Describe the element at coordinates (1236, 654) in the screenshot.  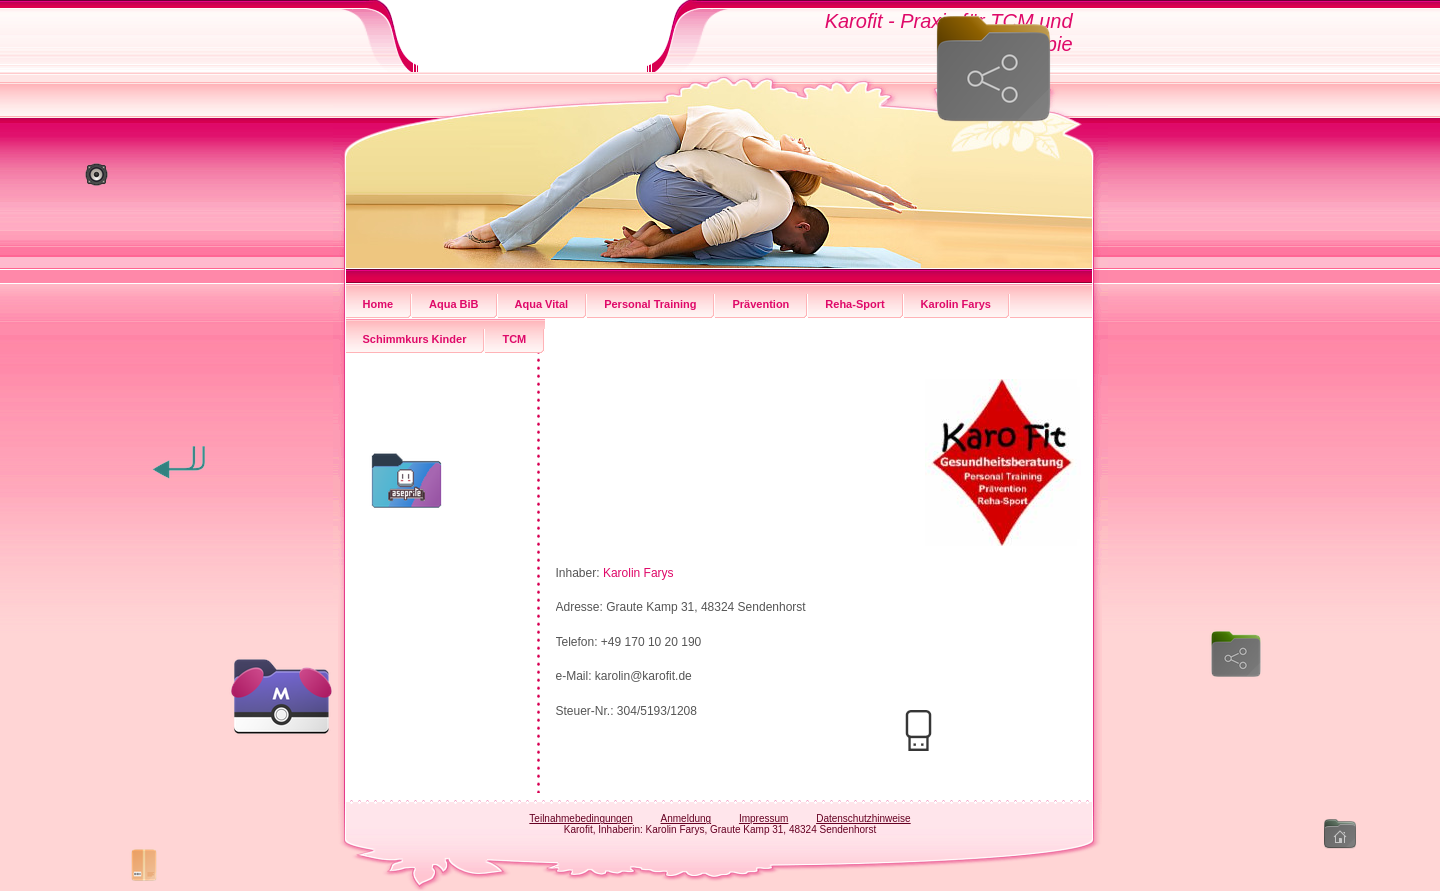
I see `access your public shared folder` at that location.